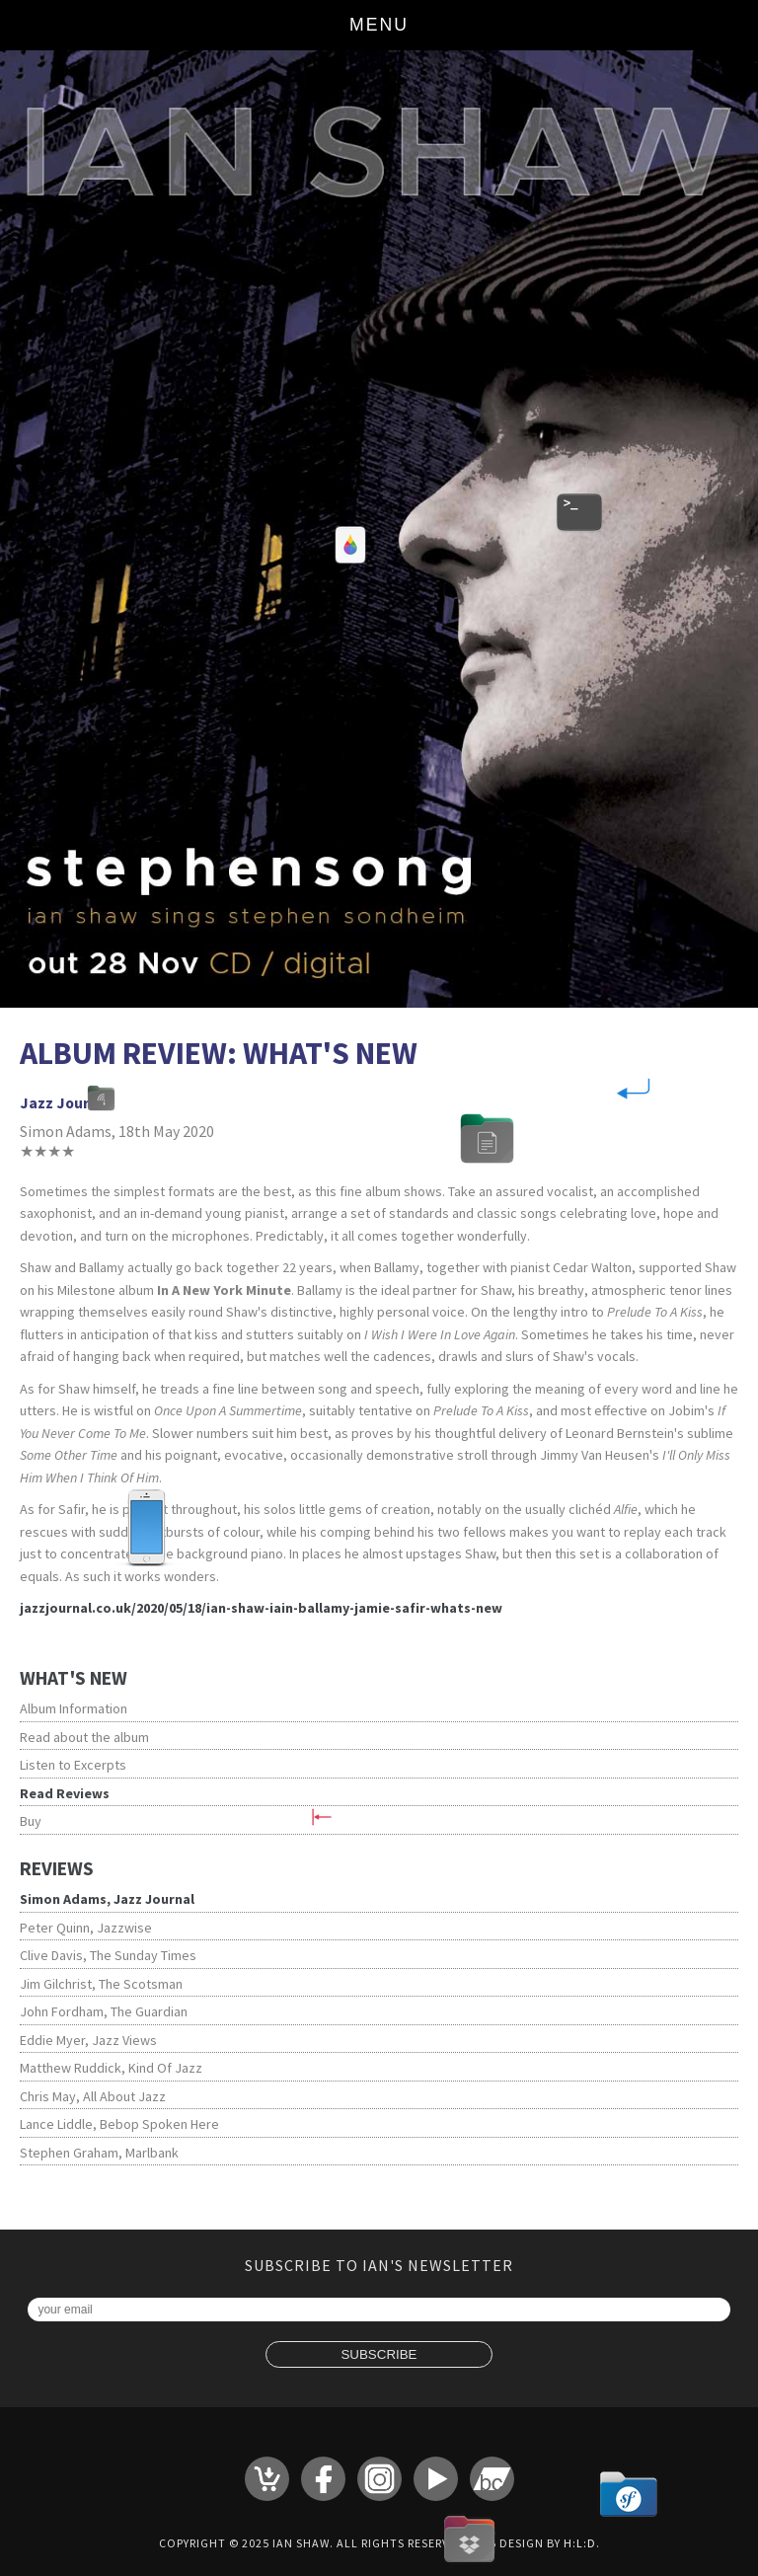  What do you see at coordinates (628, 2495) in the screenshot?
I see `folder containing symfony framework project files` at bounding box center [628, 2495].